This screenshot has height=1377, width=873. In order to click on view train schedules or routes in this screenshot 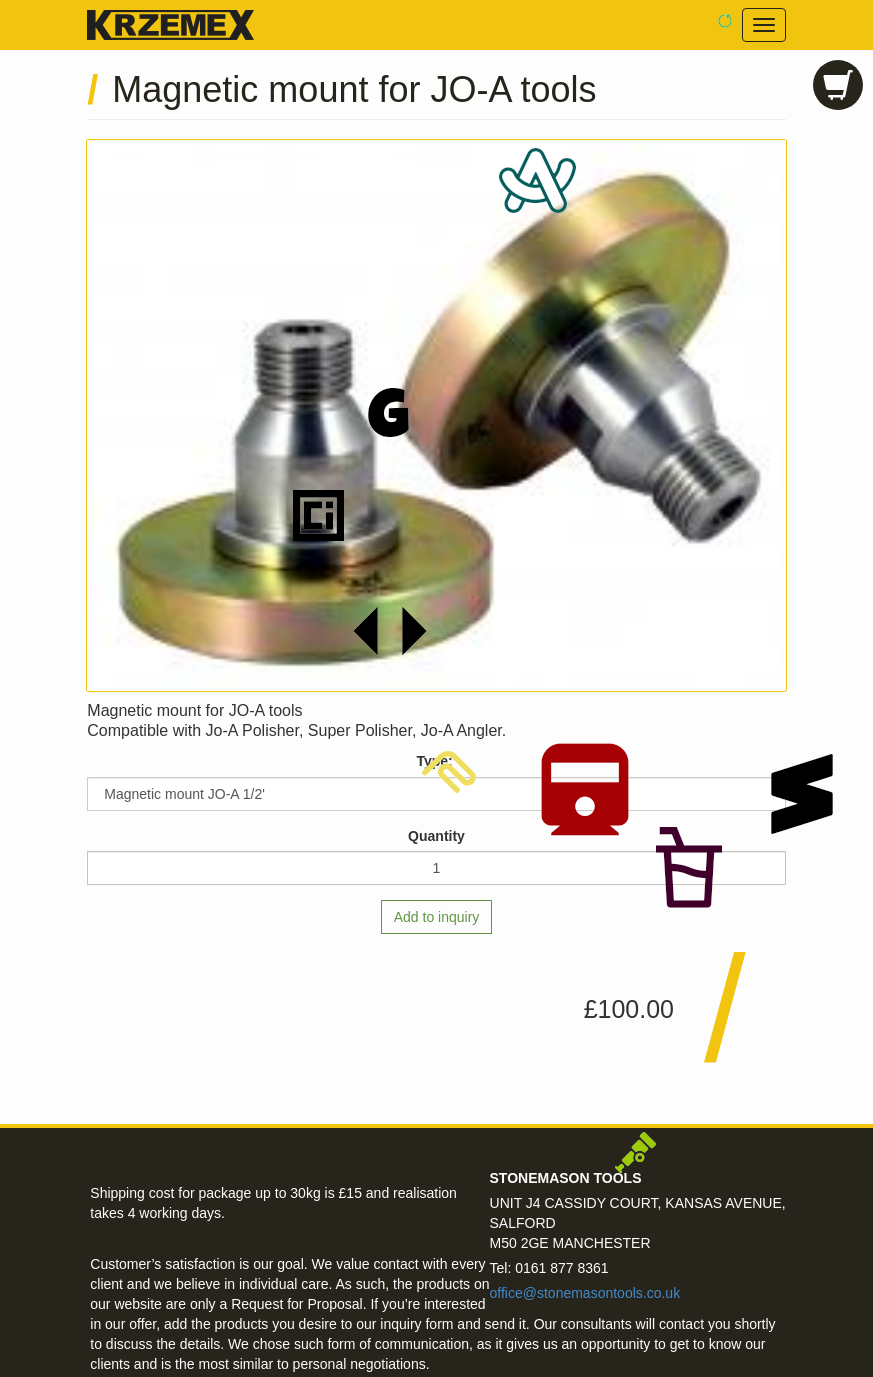, I will do `click(585, 787)`.